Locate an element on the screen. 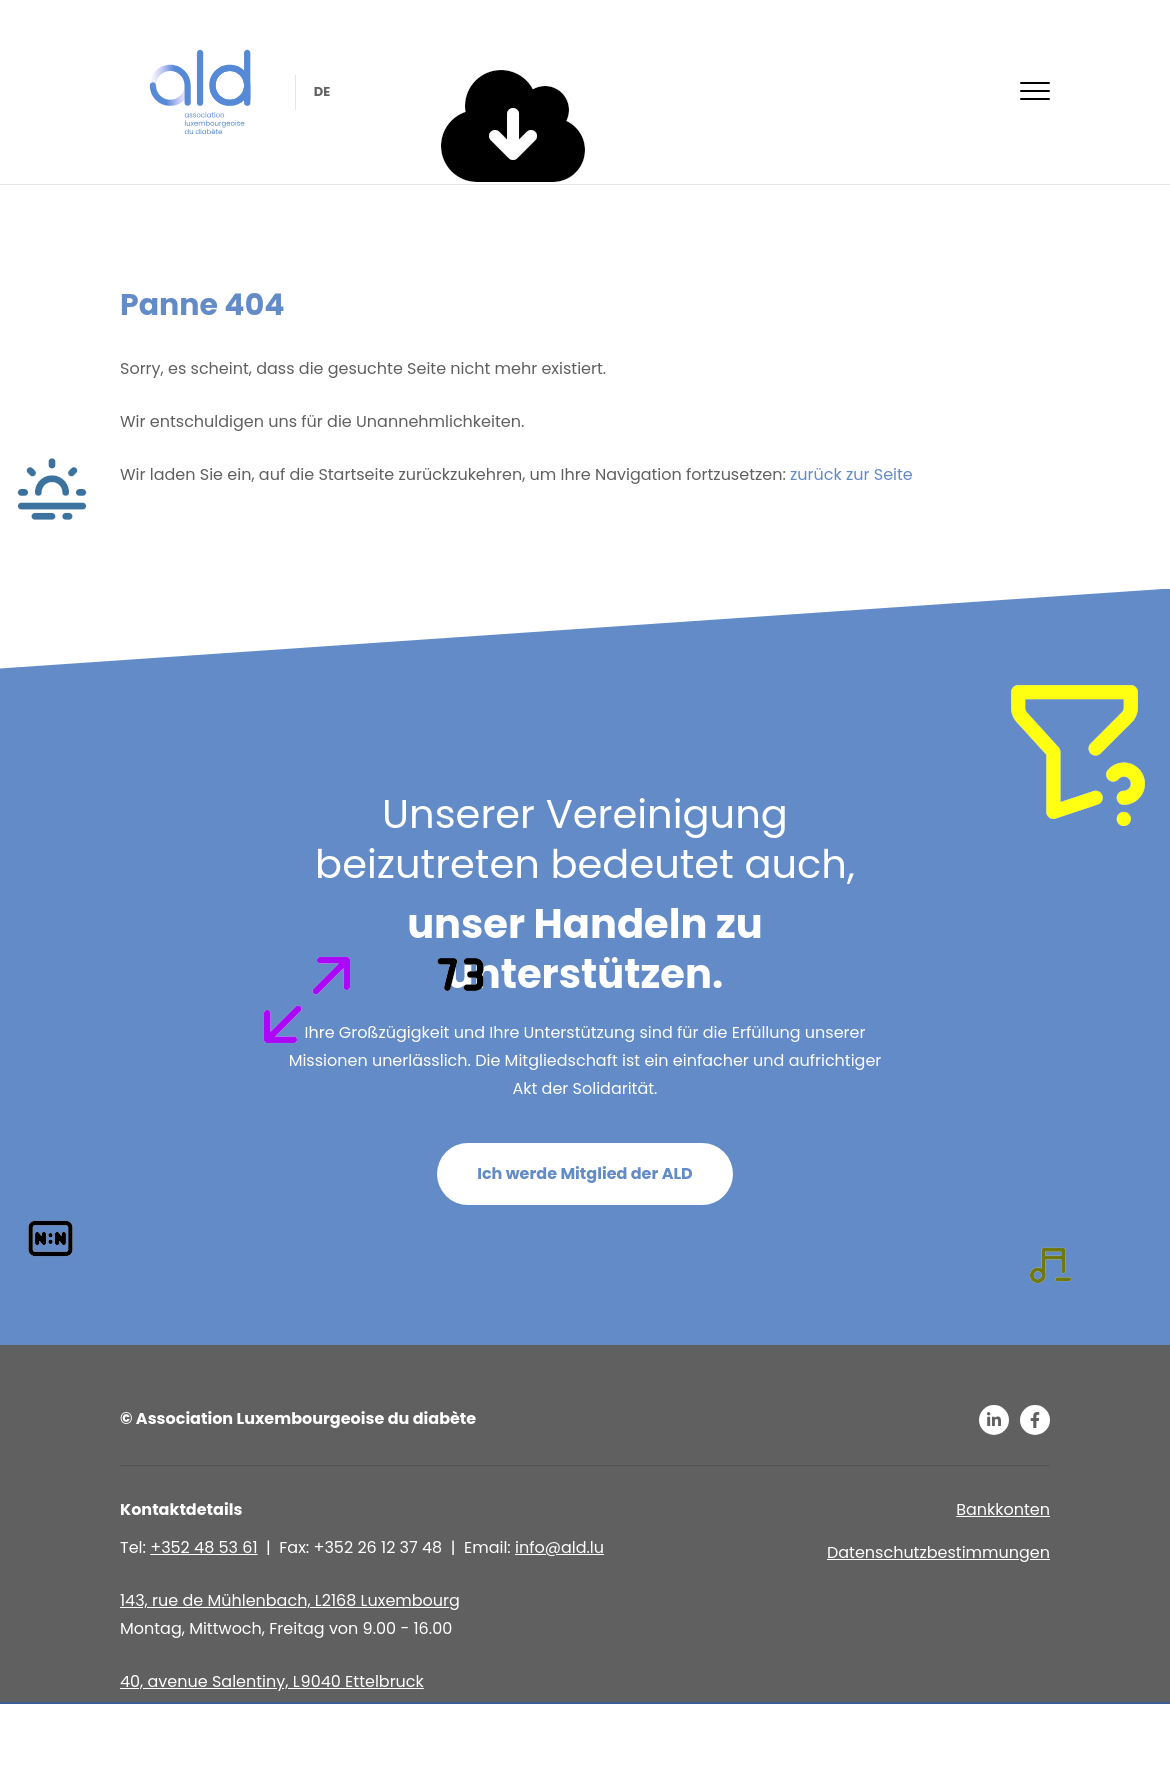 The height and width of the screenshot is (1784, 1170). maximize window to full screen is located at coordinates (307, 1000).